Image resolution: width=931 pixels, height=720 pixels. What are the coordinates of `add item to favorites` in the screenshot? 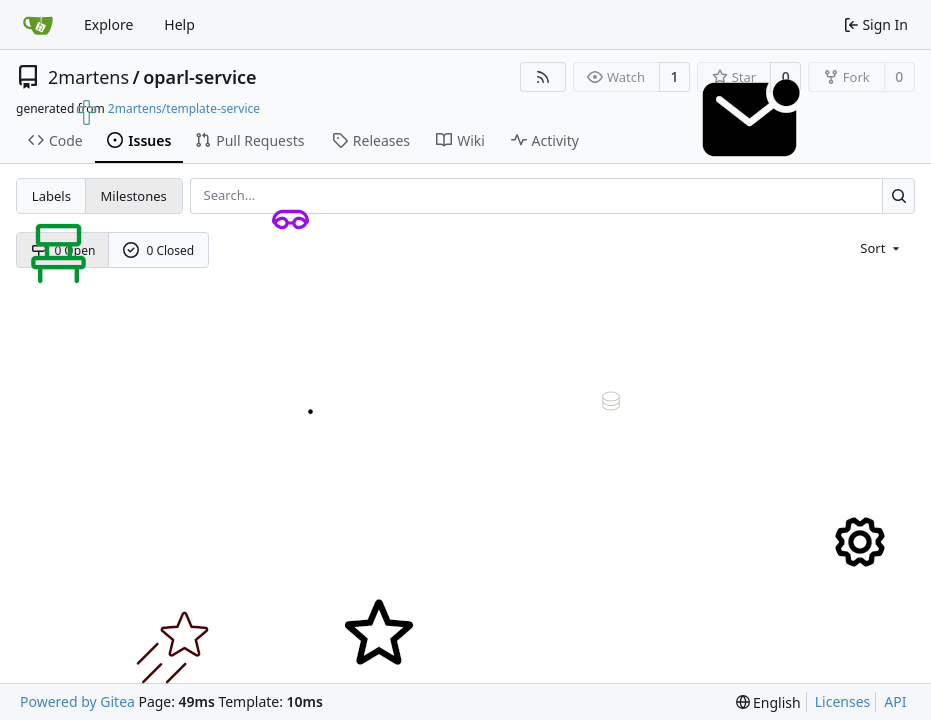 It's located at (379, 633).